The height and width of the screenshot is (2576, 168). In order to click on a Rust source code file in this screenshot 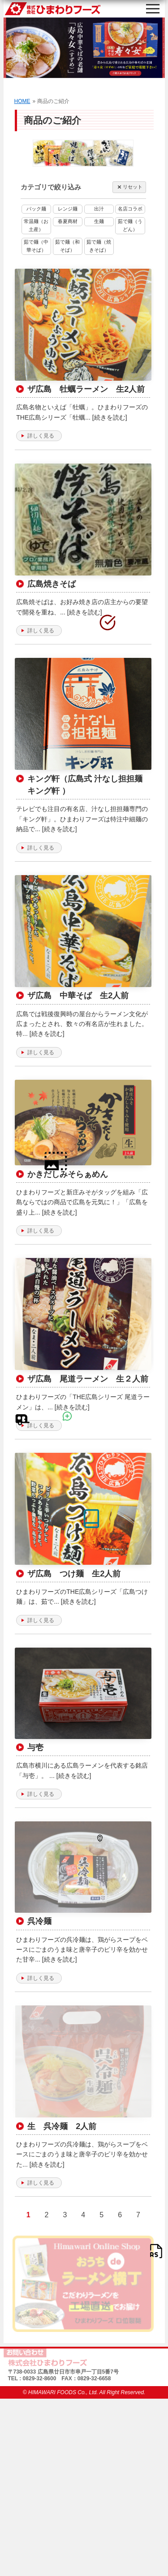, I will do `click(156, 2251)`.